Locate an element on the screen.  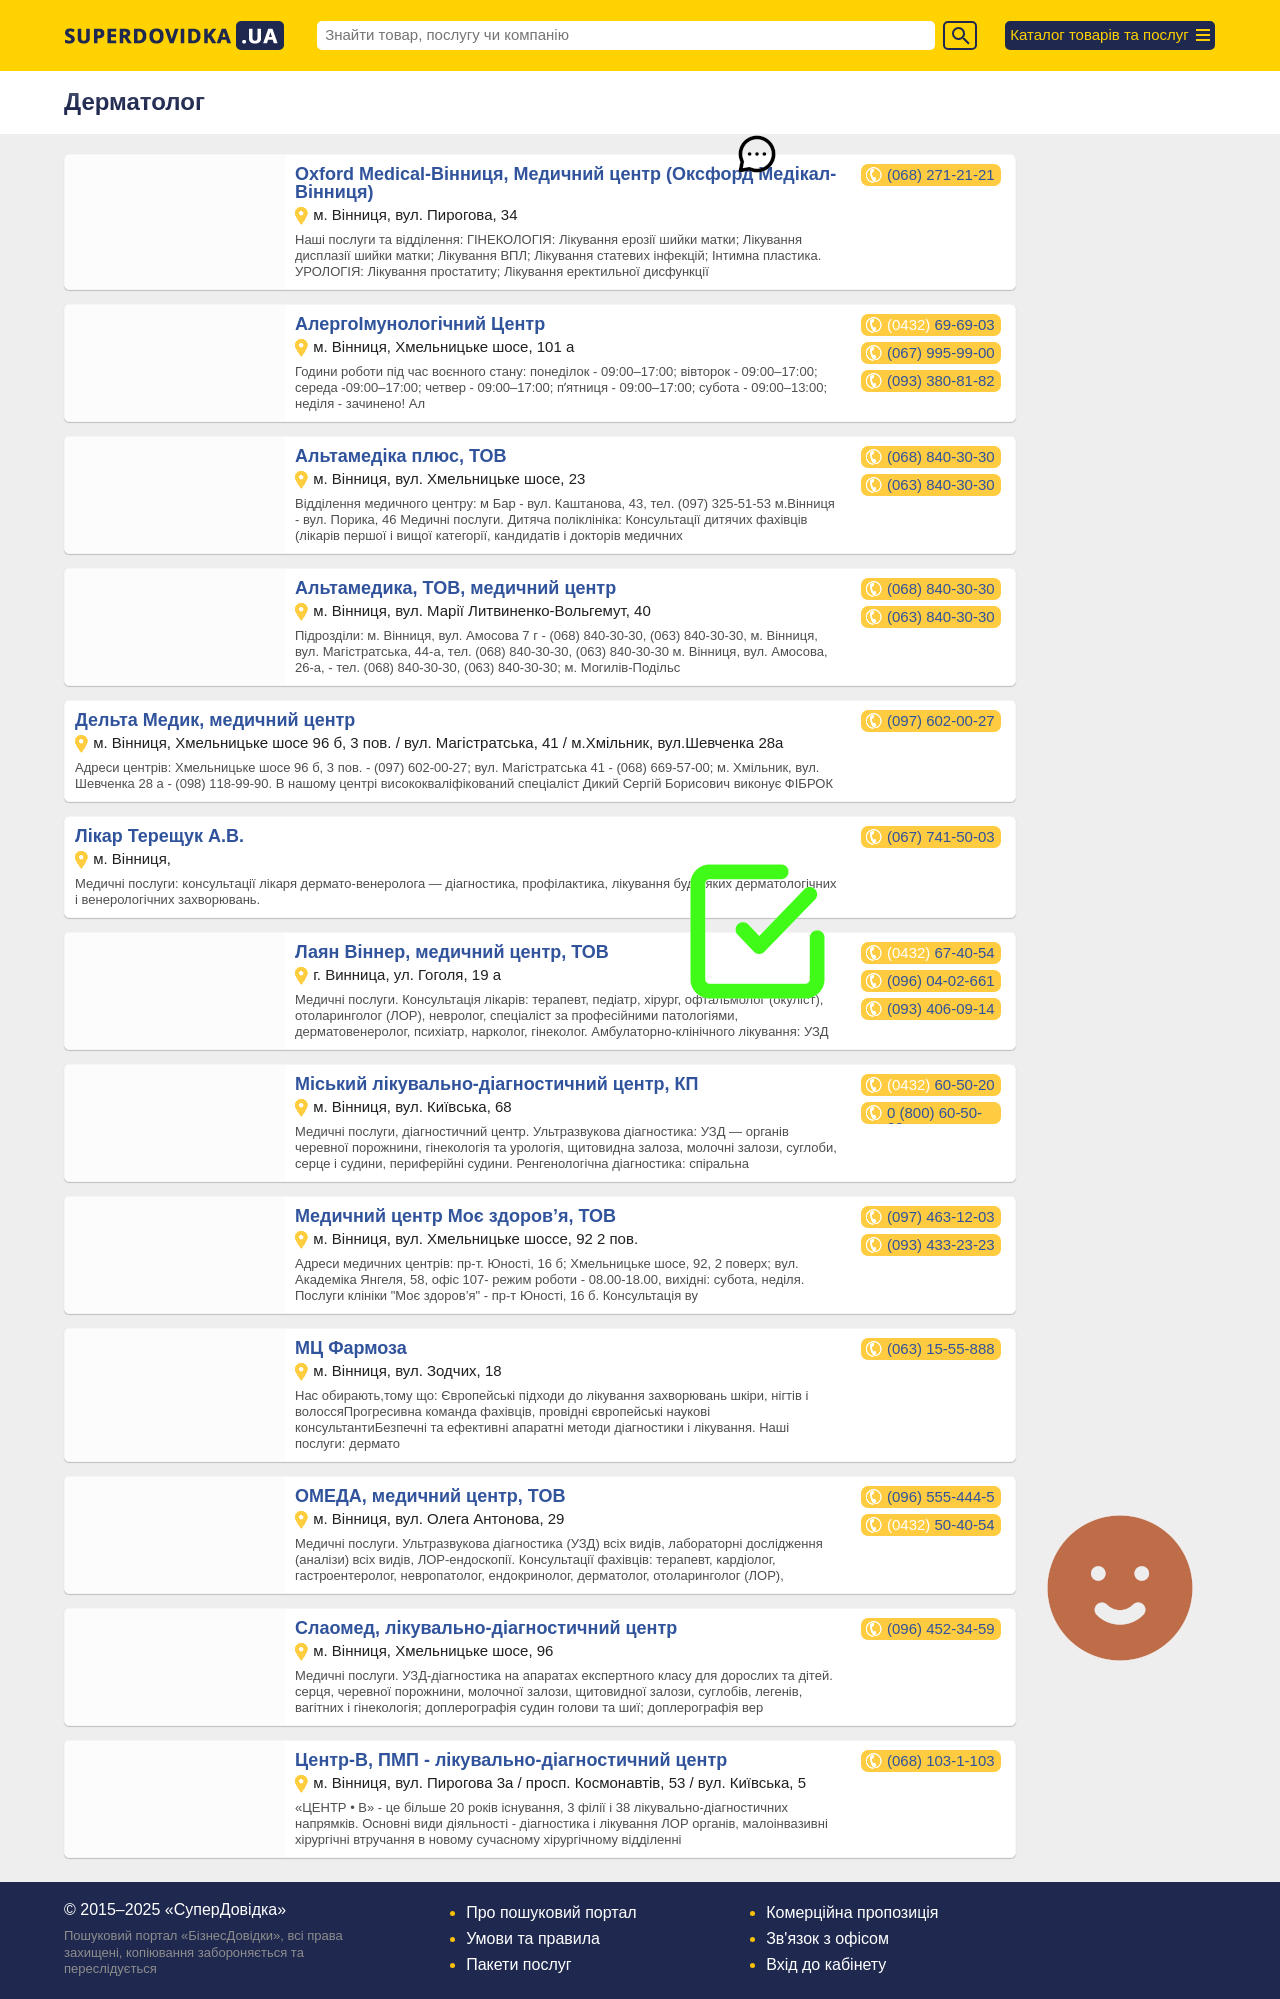
mark item as complete is located at coordinates (757, 931).